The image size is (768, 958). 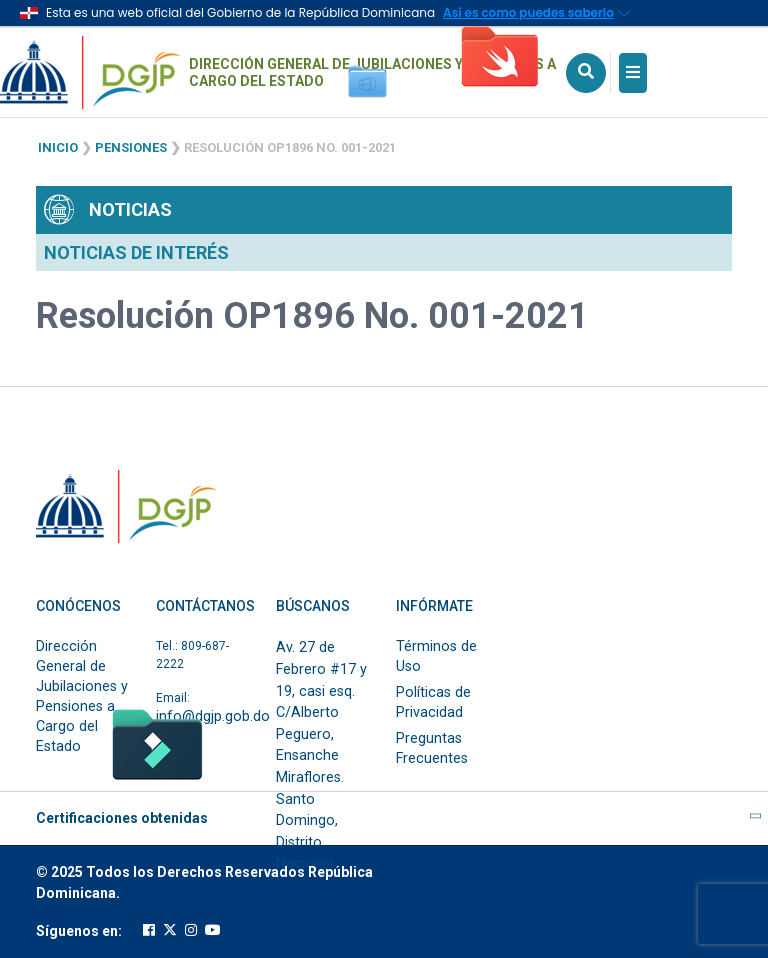 I want to click on open folder containing swift programming projects, so click(x=499, y=58).